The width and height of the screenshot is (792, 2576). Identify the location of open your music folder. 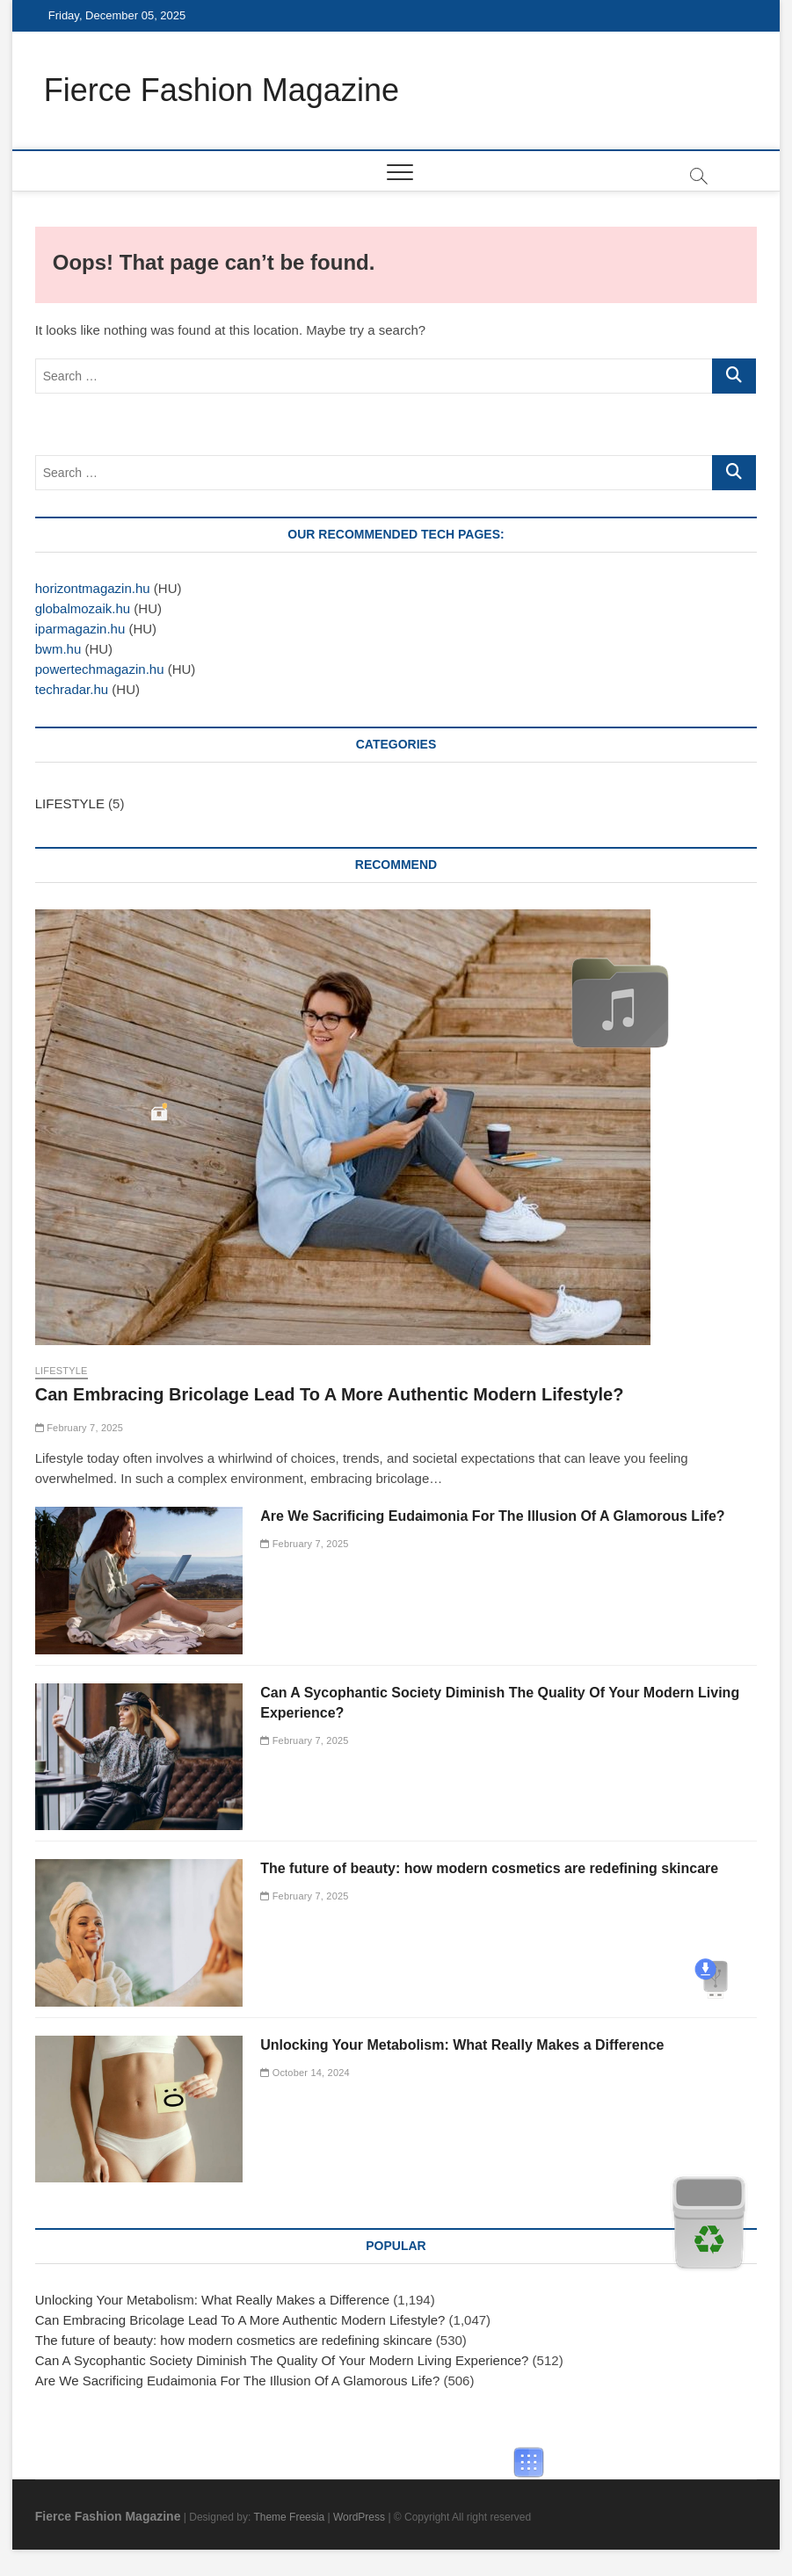
(620, 1002).